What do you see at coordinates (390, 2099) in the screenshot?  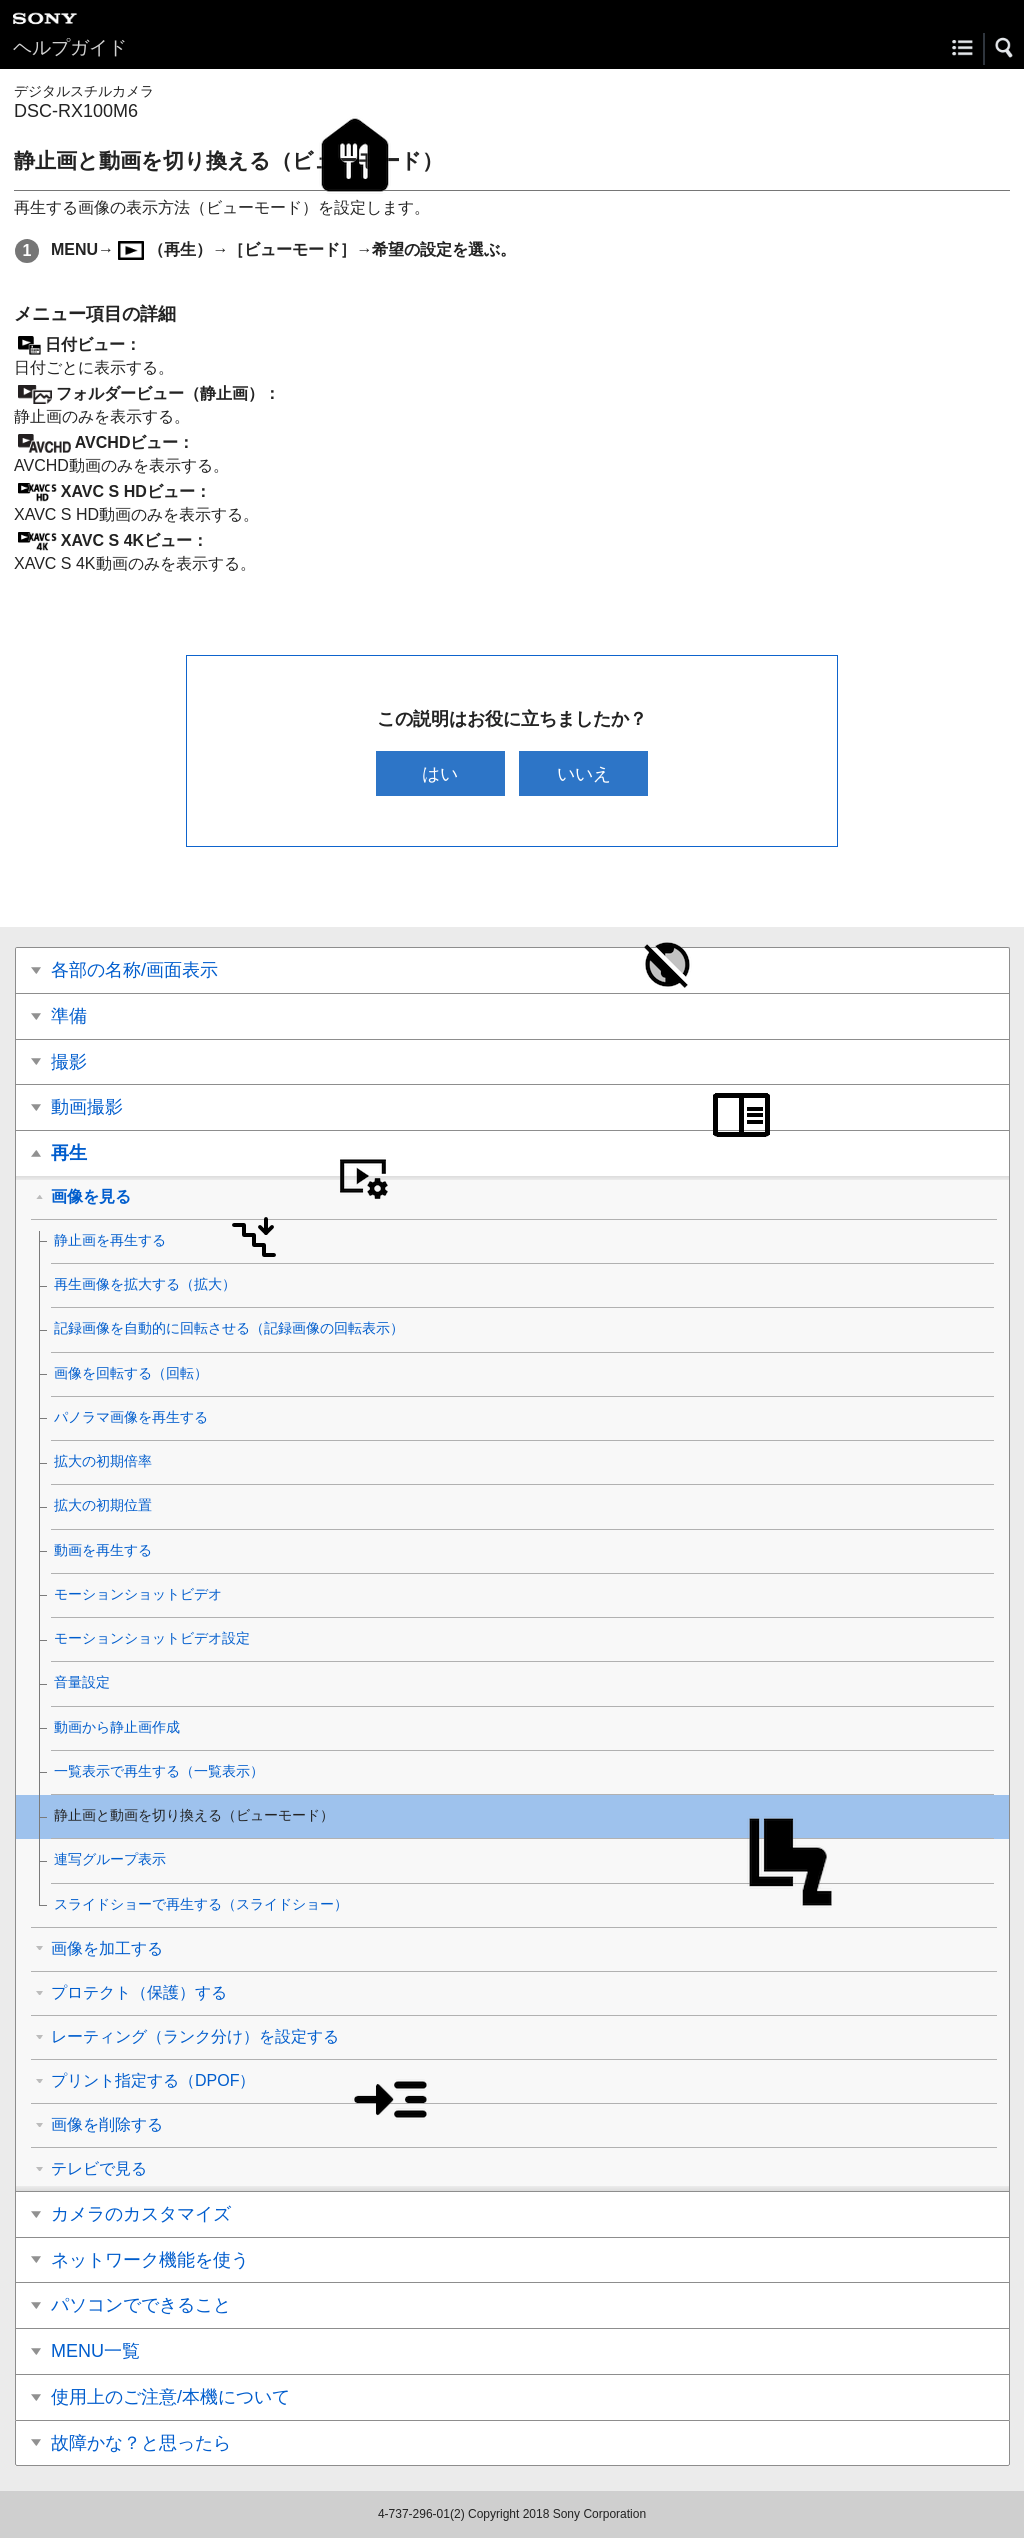 I see `expand to read more content` at bounding box center [390, 2099].